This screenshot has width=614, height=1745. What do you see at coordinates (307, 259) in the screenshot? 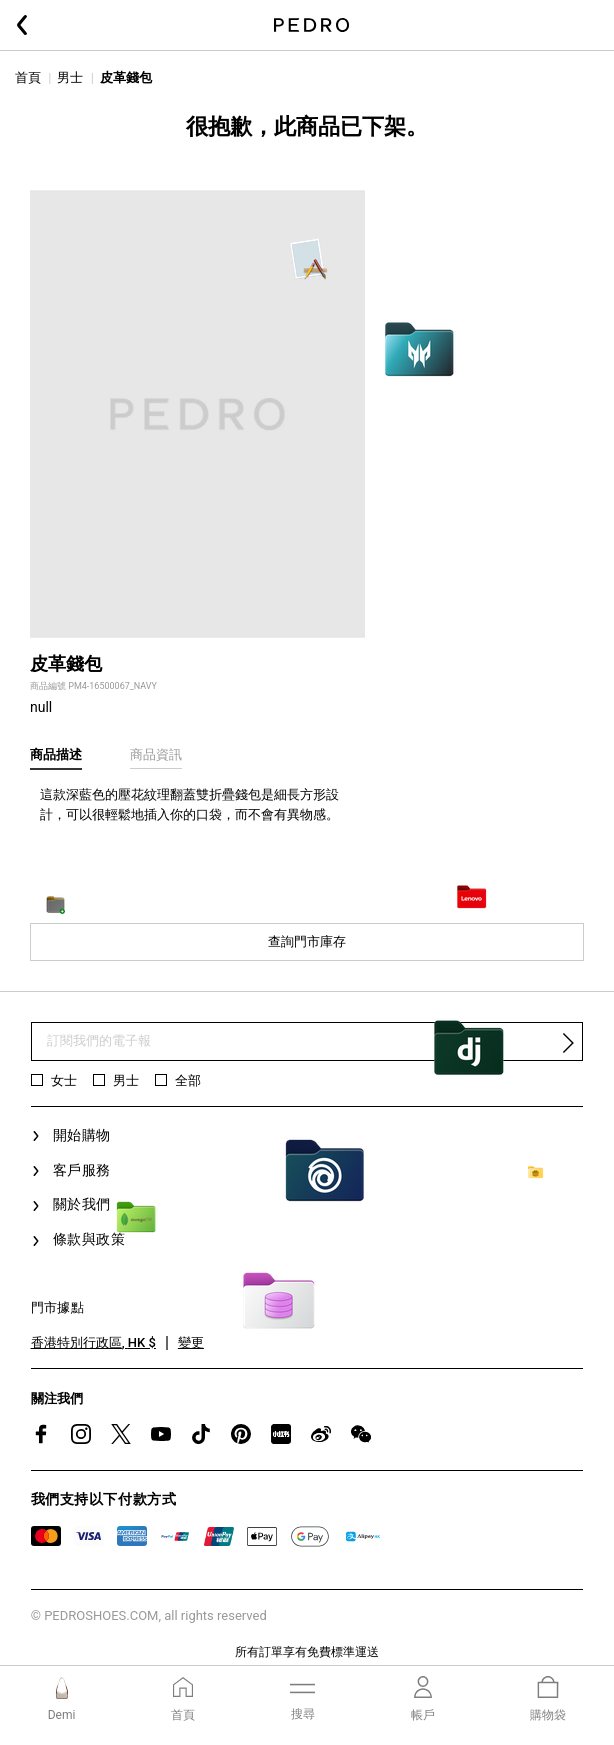
I see `generic application icon for unidentified apps` at bounding box center [307, 259].